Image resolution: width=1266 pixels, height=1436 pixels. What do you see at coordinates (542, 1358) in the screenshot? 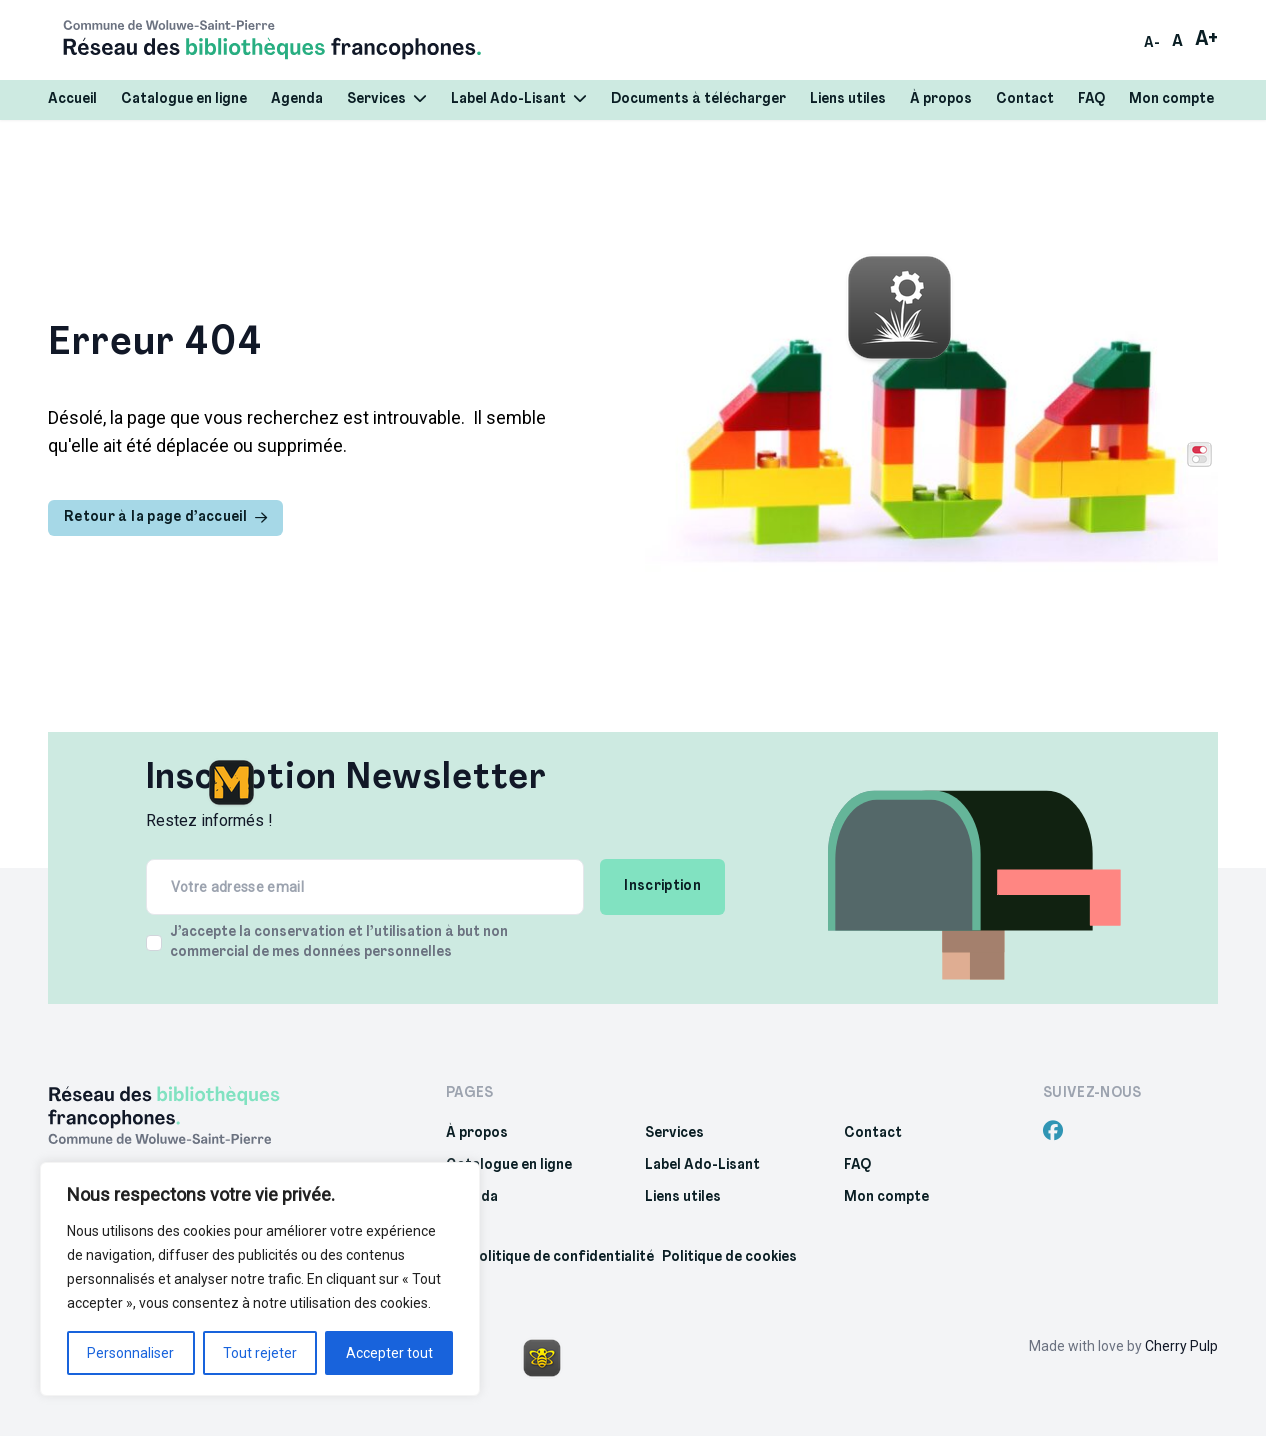
I see `open freeplane mind mapping application` at bounding box center [542, 1358].